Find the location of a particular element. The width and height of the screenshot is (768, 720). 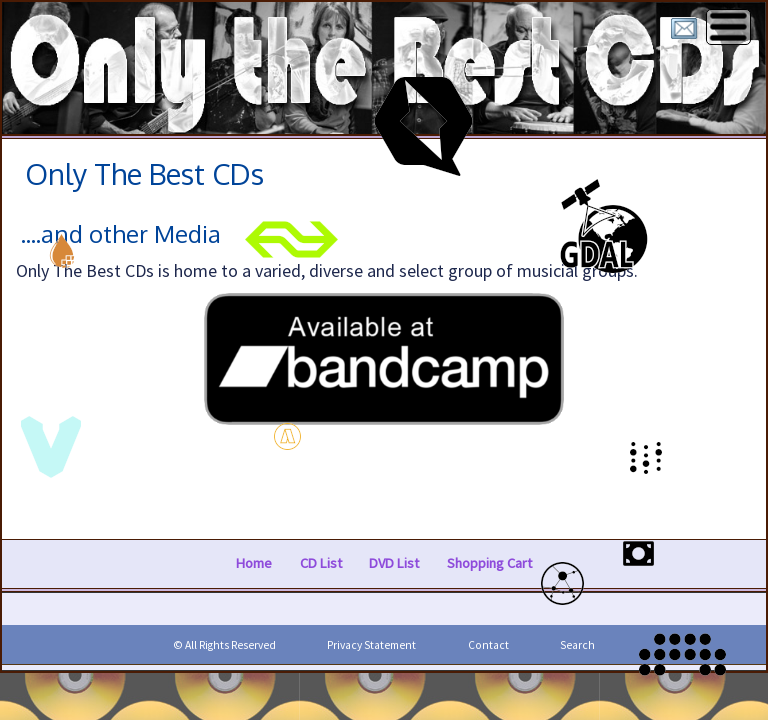

view cash or currency balance is located at coordinates (638, 553).